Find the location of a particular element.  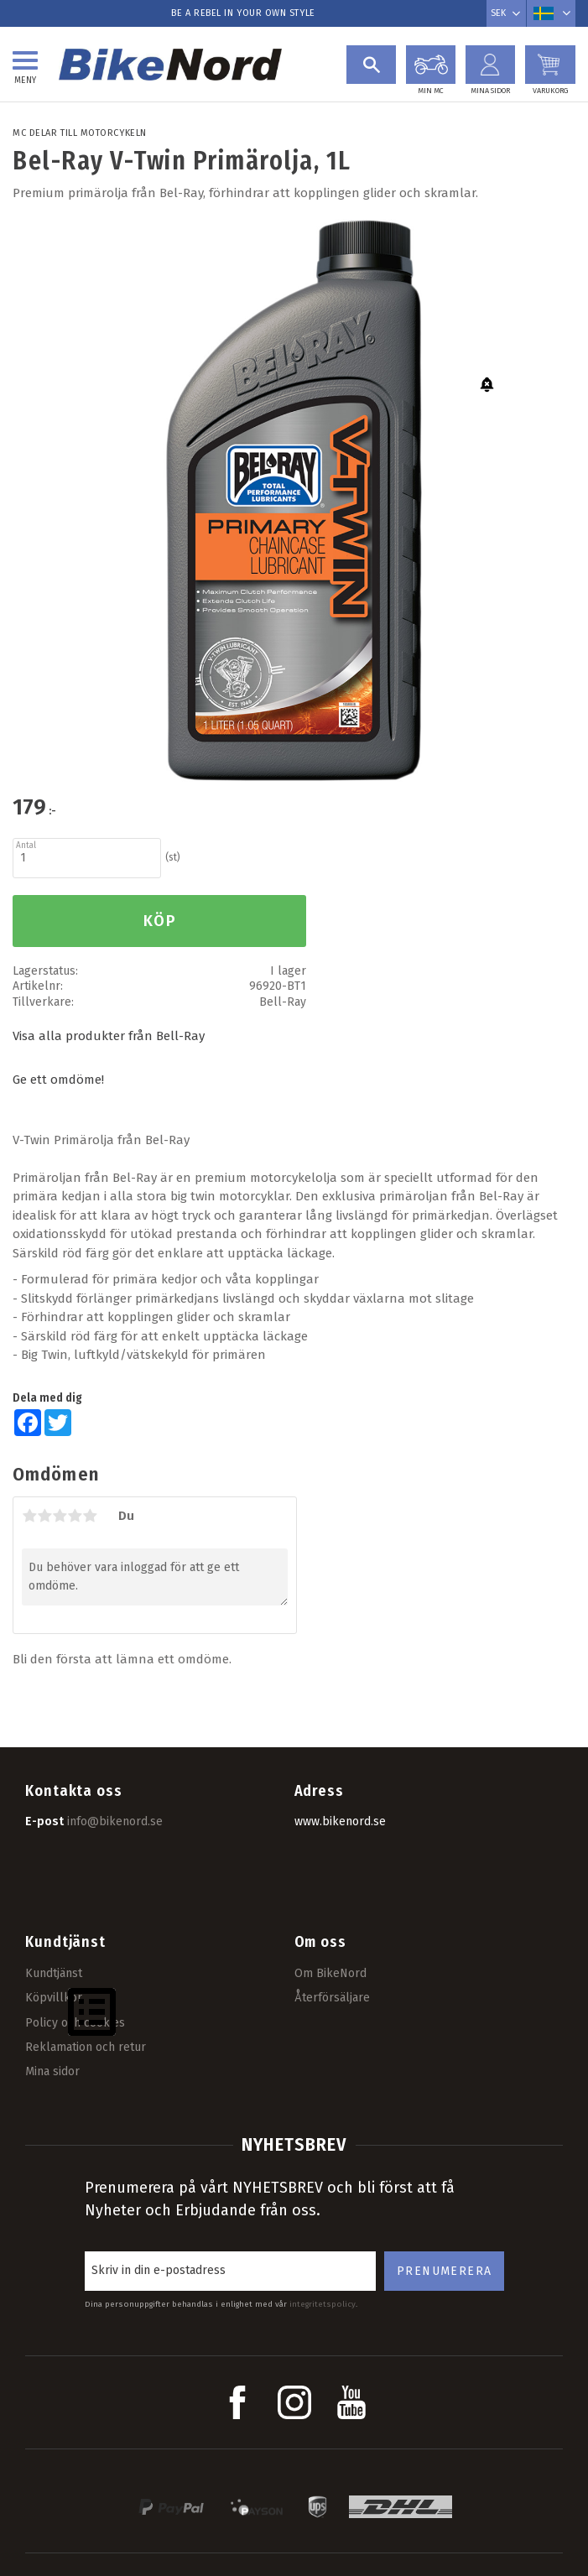

dismiss or clear notifications is located at coordinates (487, 384).